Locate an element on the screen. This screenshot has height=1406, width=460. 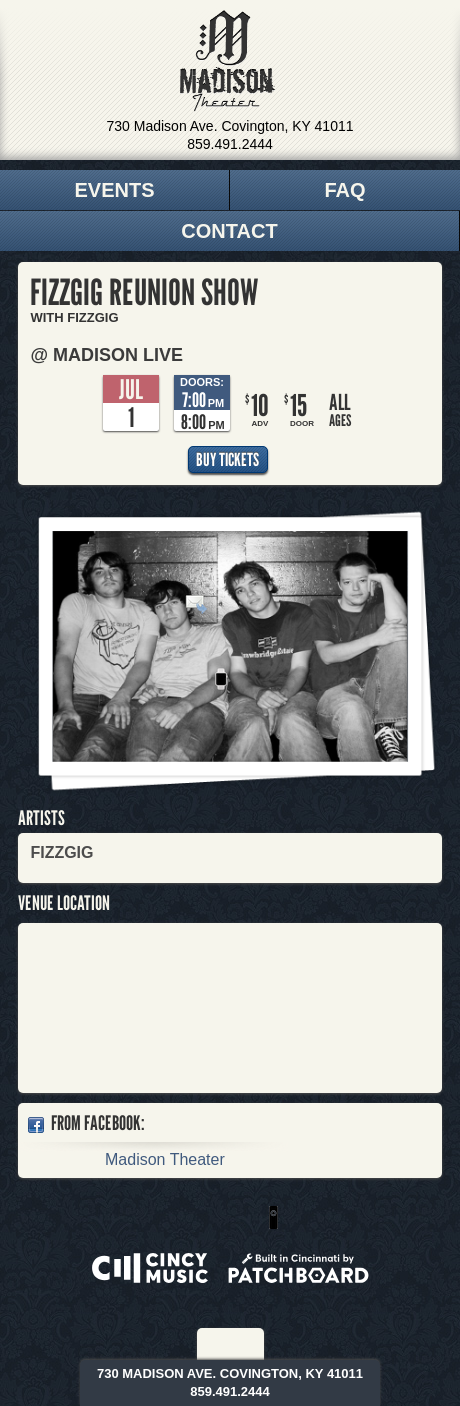
apple watch series 2 device icon is located at coordinates (221, 679).